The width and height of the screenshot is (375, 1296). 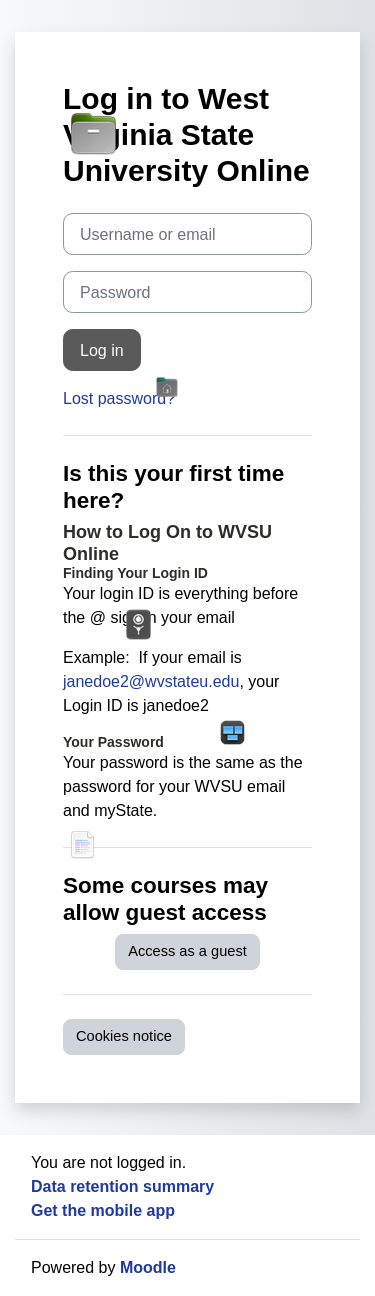 I want to click on open the file manager, so click(x=93, y=133).